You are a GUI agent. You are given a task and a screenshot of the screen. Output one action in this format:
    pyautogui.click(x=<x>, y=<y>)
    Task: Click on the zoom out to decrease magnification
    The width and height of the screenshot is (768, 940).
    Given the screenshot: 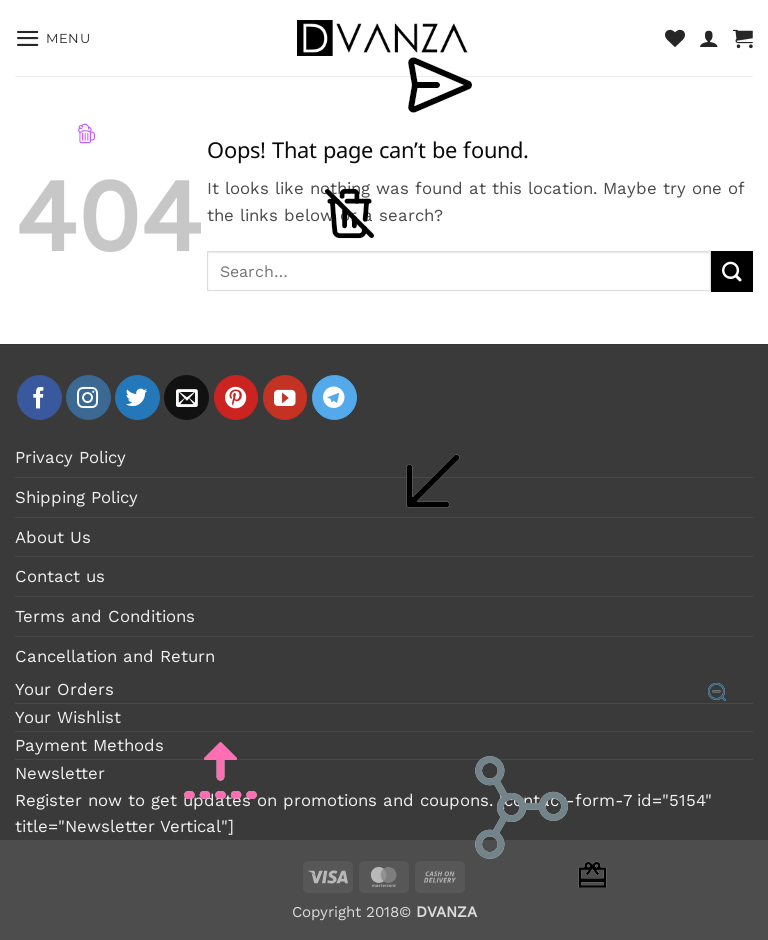 What is the action you would take?
    pyautogui.click(x=717, y=692)
    